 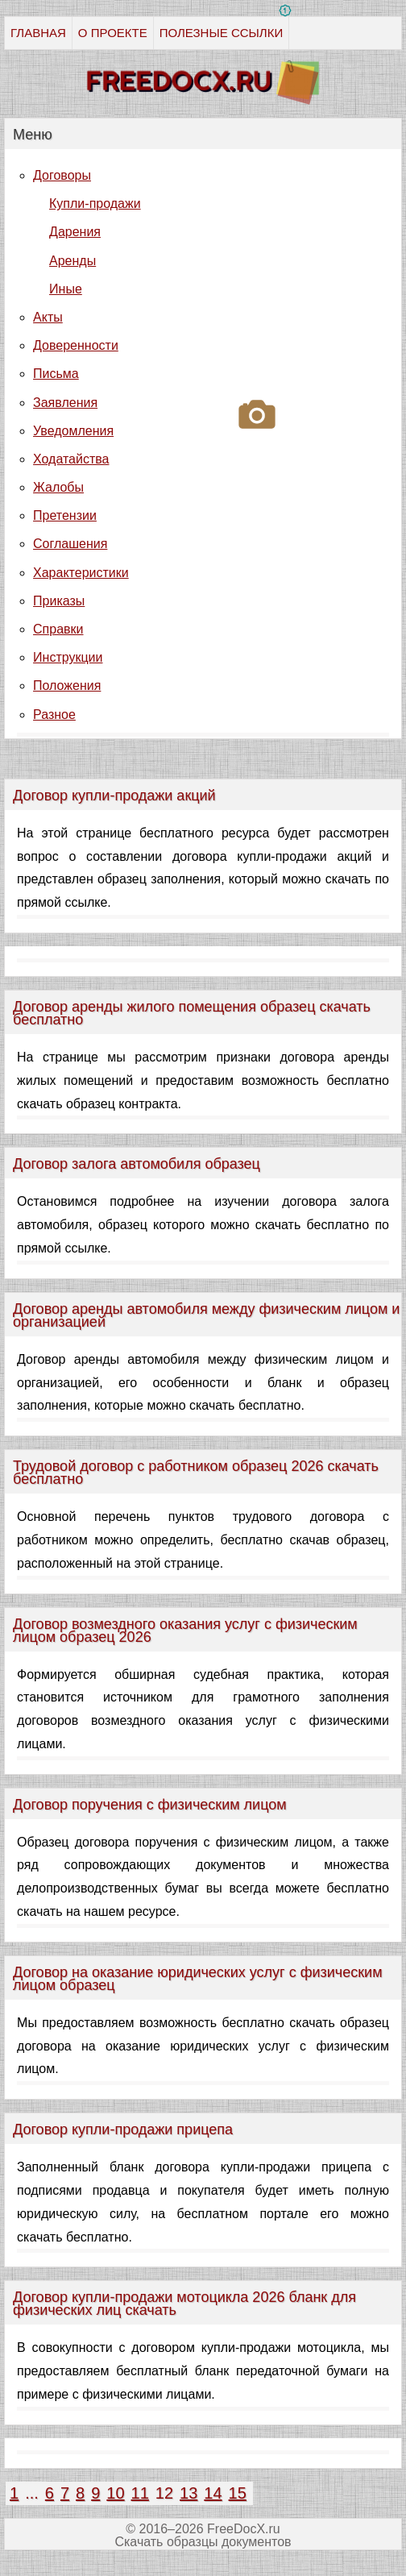 What do you see at coordinates (257, 414) in the screenshot?
I see `take a photo` at bounding box center [257, 414].